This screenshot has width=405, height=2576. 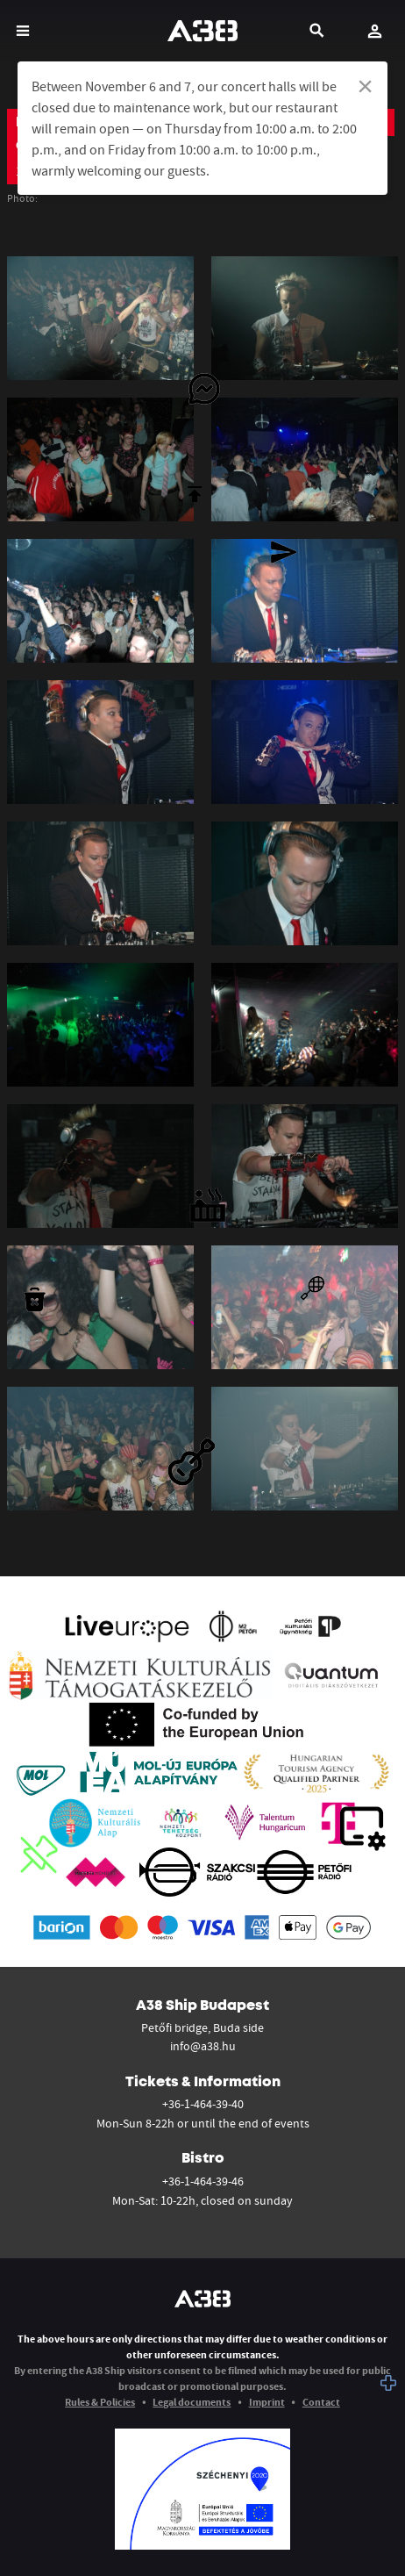 What do you see at coordinates (195, 494) in the screenshot?
I see `publish or upload content` at bounding box center [195, 494].